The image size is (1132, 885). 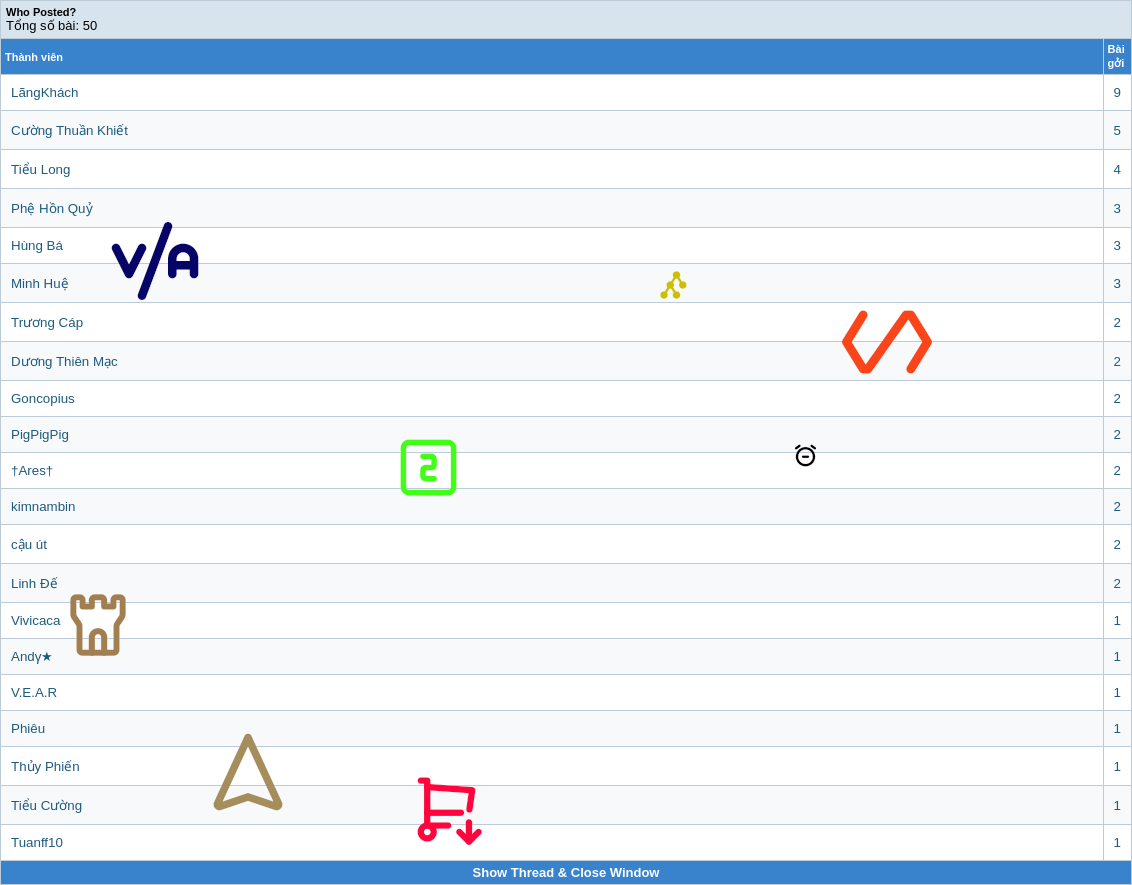 What do you see at coordinates (428, 467) in the screenshot?
I see `indicates step 2 in a multi-step process` at bounding box center [428, 467].